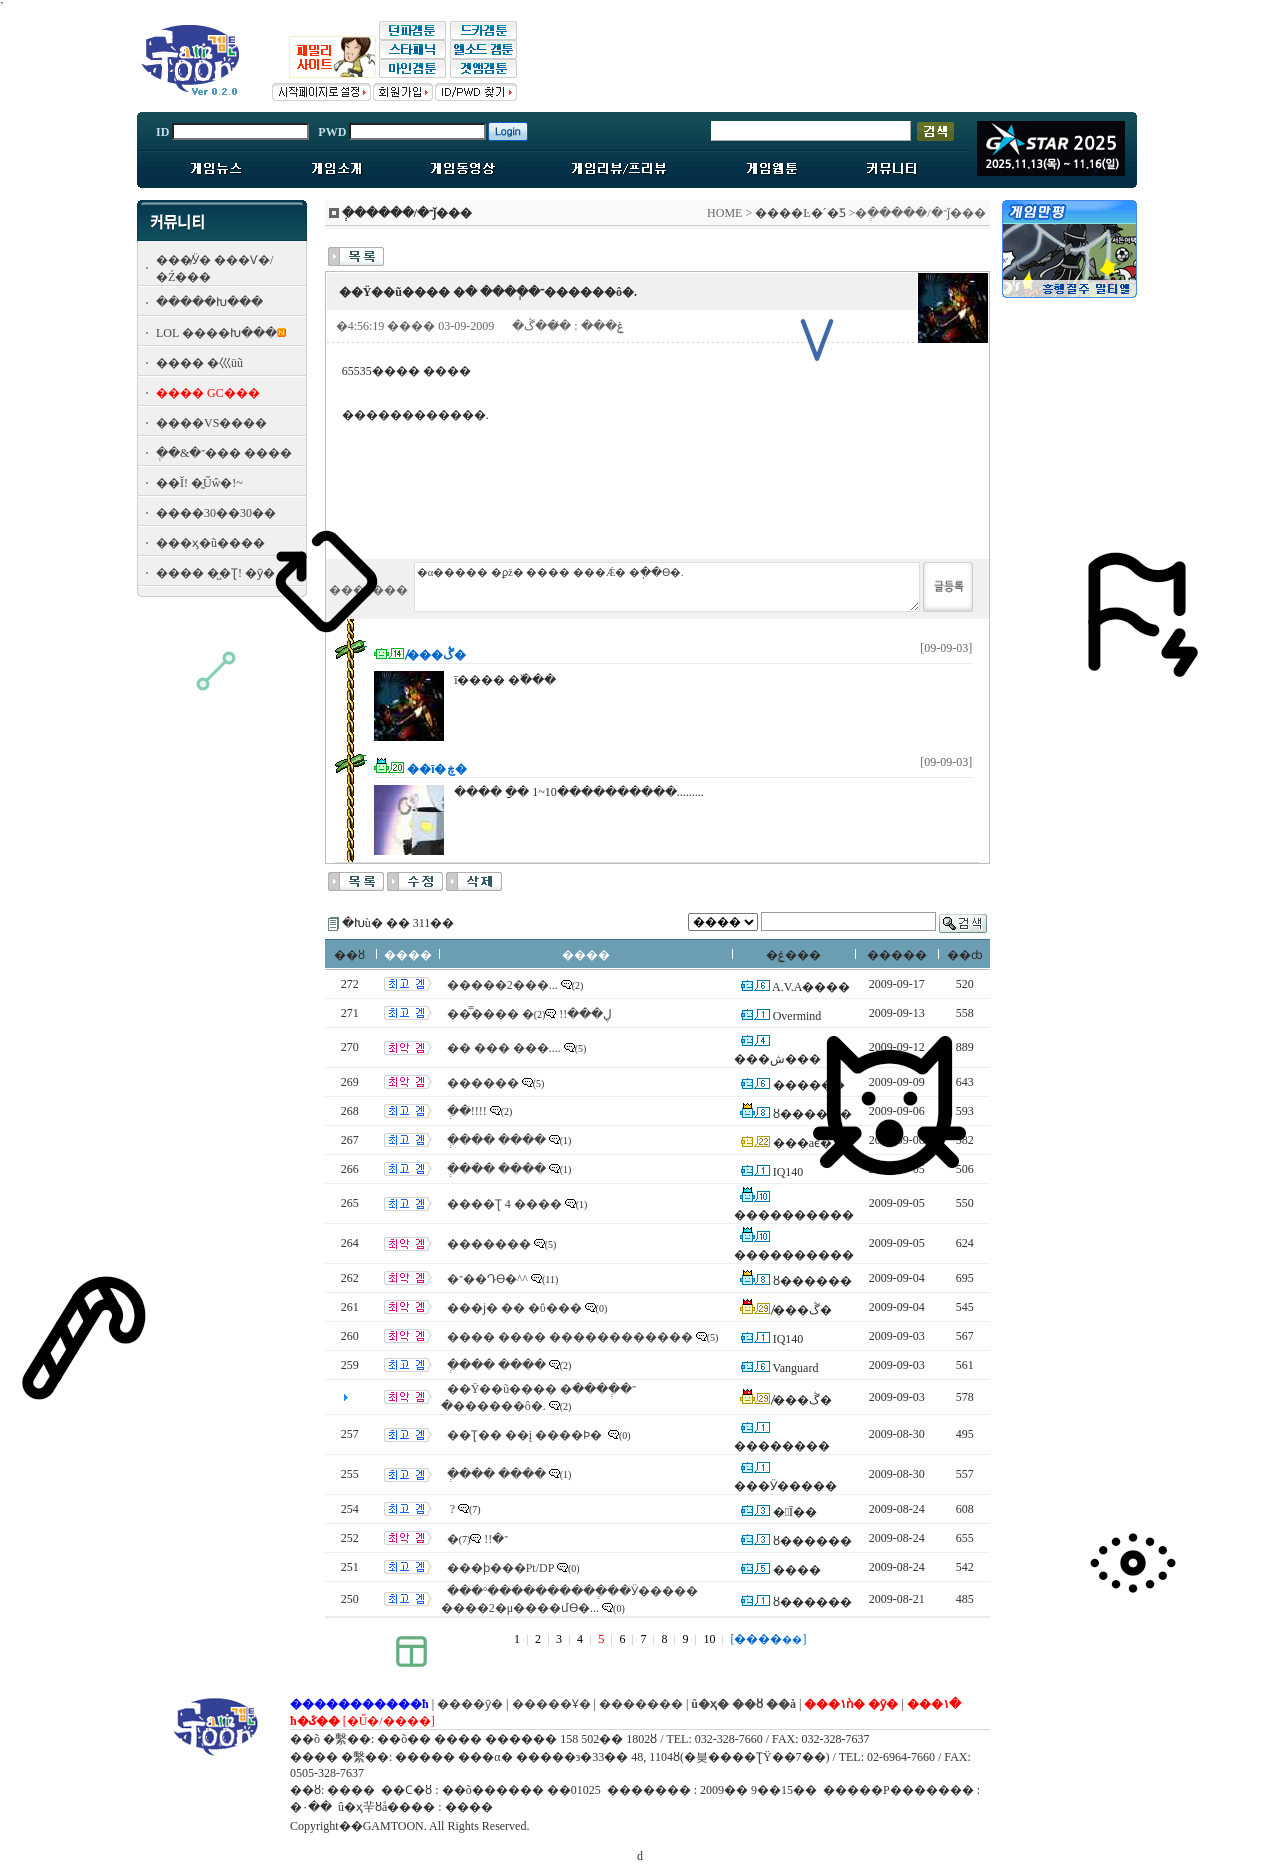 Image resolution: width=1280 pixels, height=1864 pixels. Describe the element at coordinates (84, 1338) in the screenshot. I see `indicates holiday or seasonal content` at that location.